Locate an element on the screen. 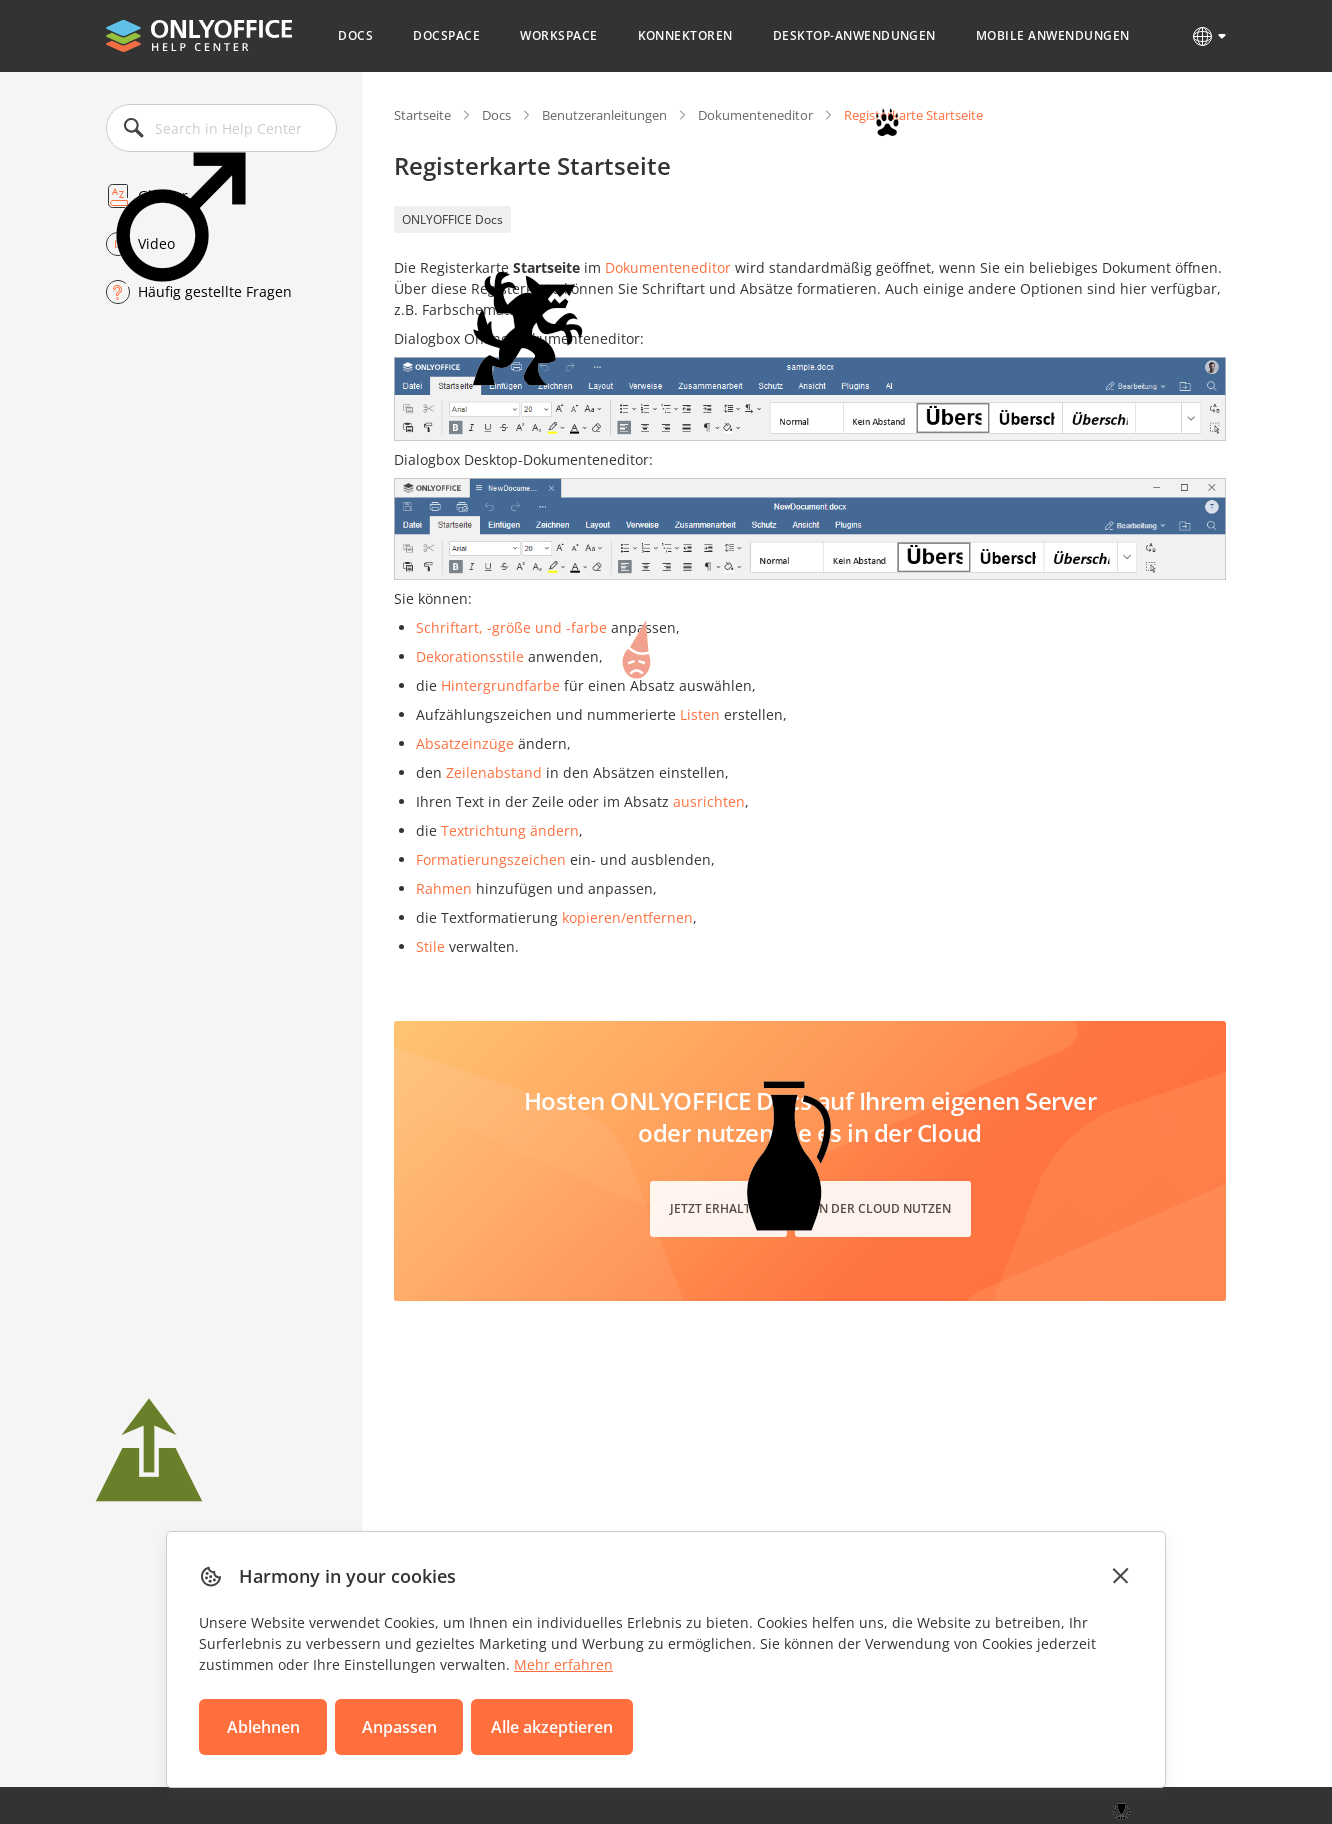 Image resolution: width=1332 pixels, height=1824 pixels. select werewolf character or role is located at coordinates (527, 328).